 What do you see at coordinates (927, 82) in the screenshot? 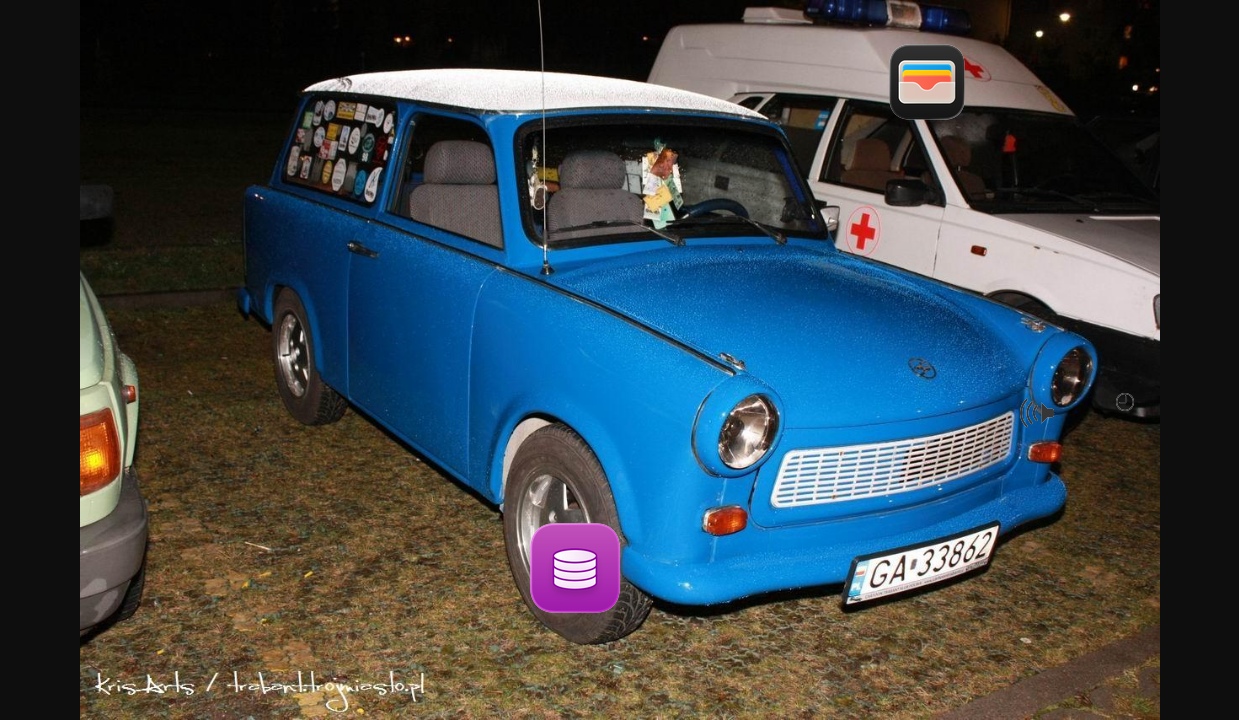
I see `open kwallet password manager` at bounding box center [927, 82].